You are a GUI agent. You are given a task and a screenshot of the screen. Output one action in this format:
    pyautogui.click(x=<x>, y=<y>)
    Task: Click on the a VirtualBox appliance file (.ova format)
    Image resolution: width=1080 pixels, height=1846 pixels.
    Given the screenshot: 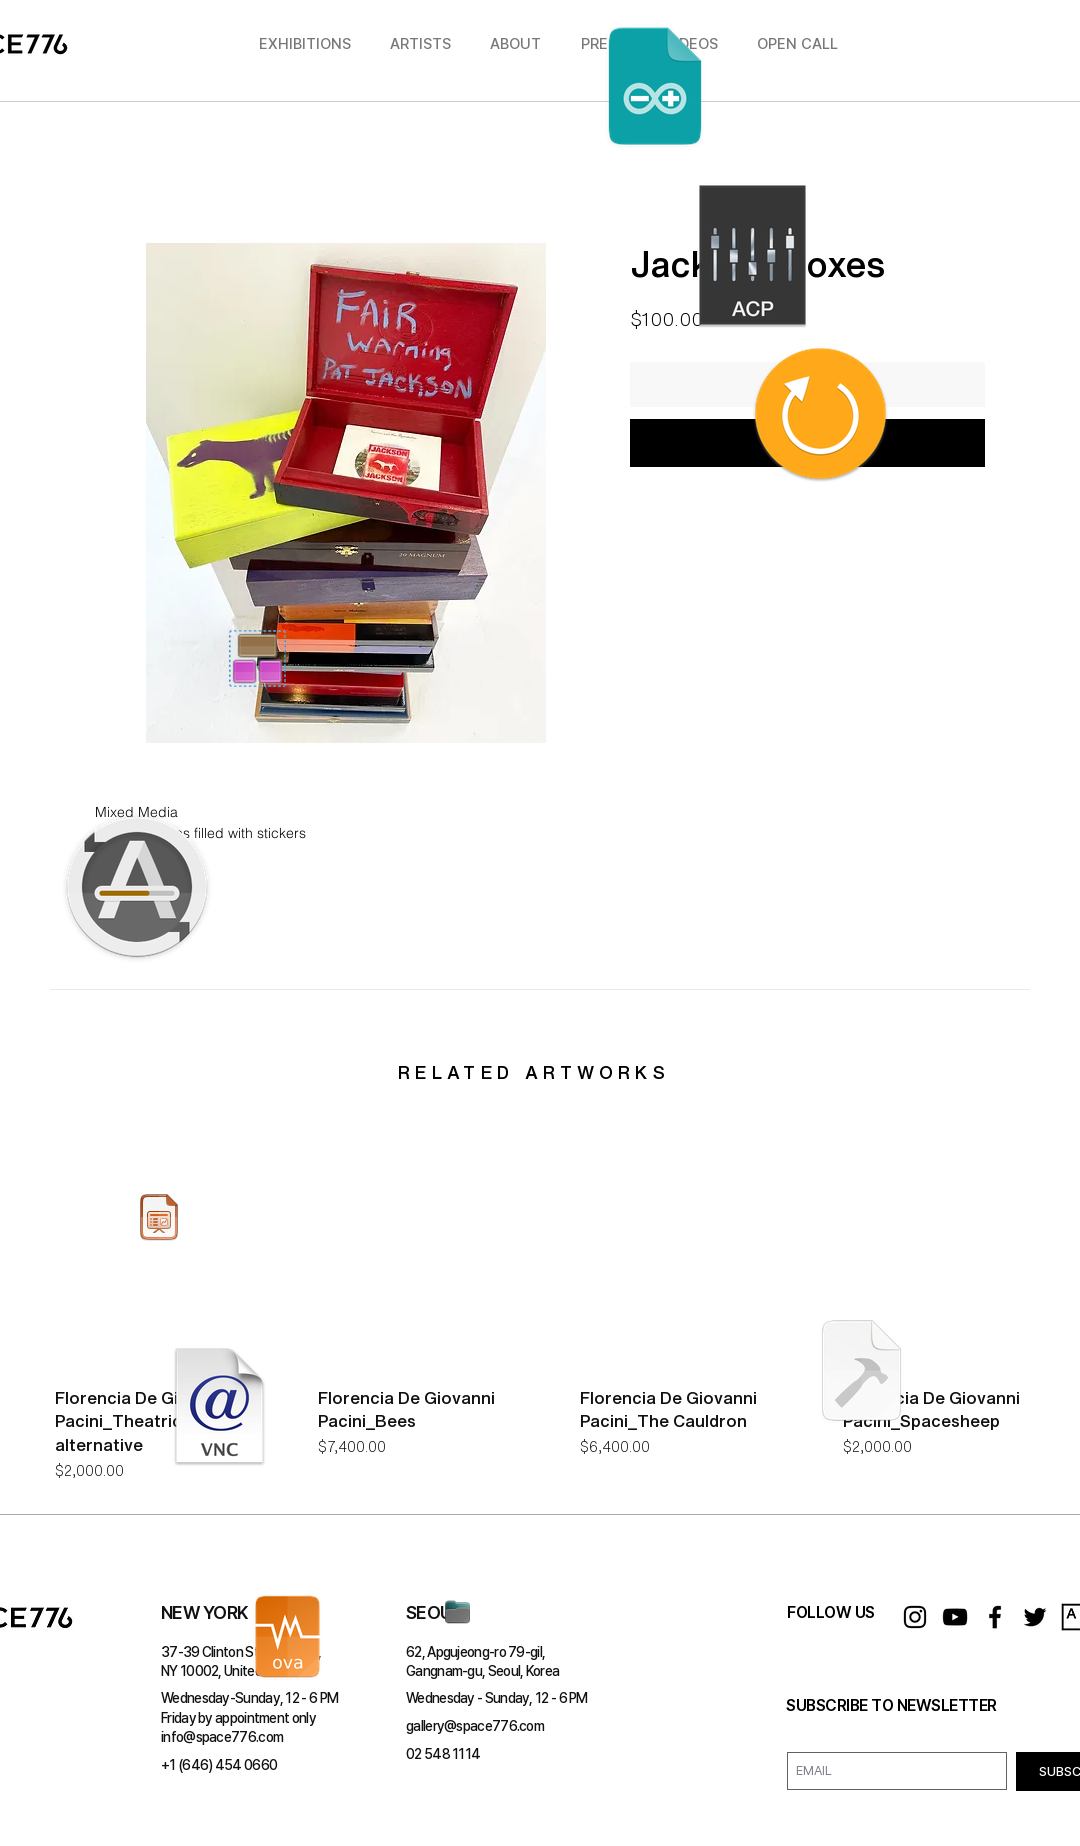 What is the action you would take?
    pyautogui.click(x=287, y=1636)
    